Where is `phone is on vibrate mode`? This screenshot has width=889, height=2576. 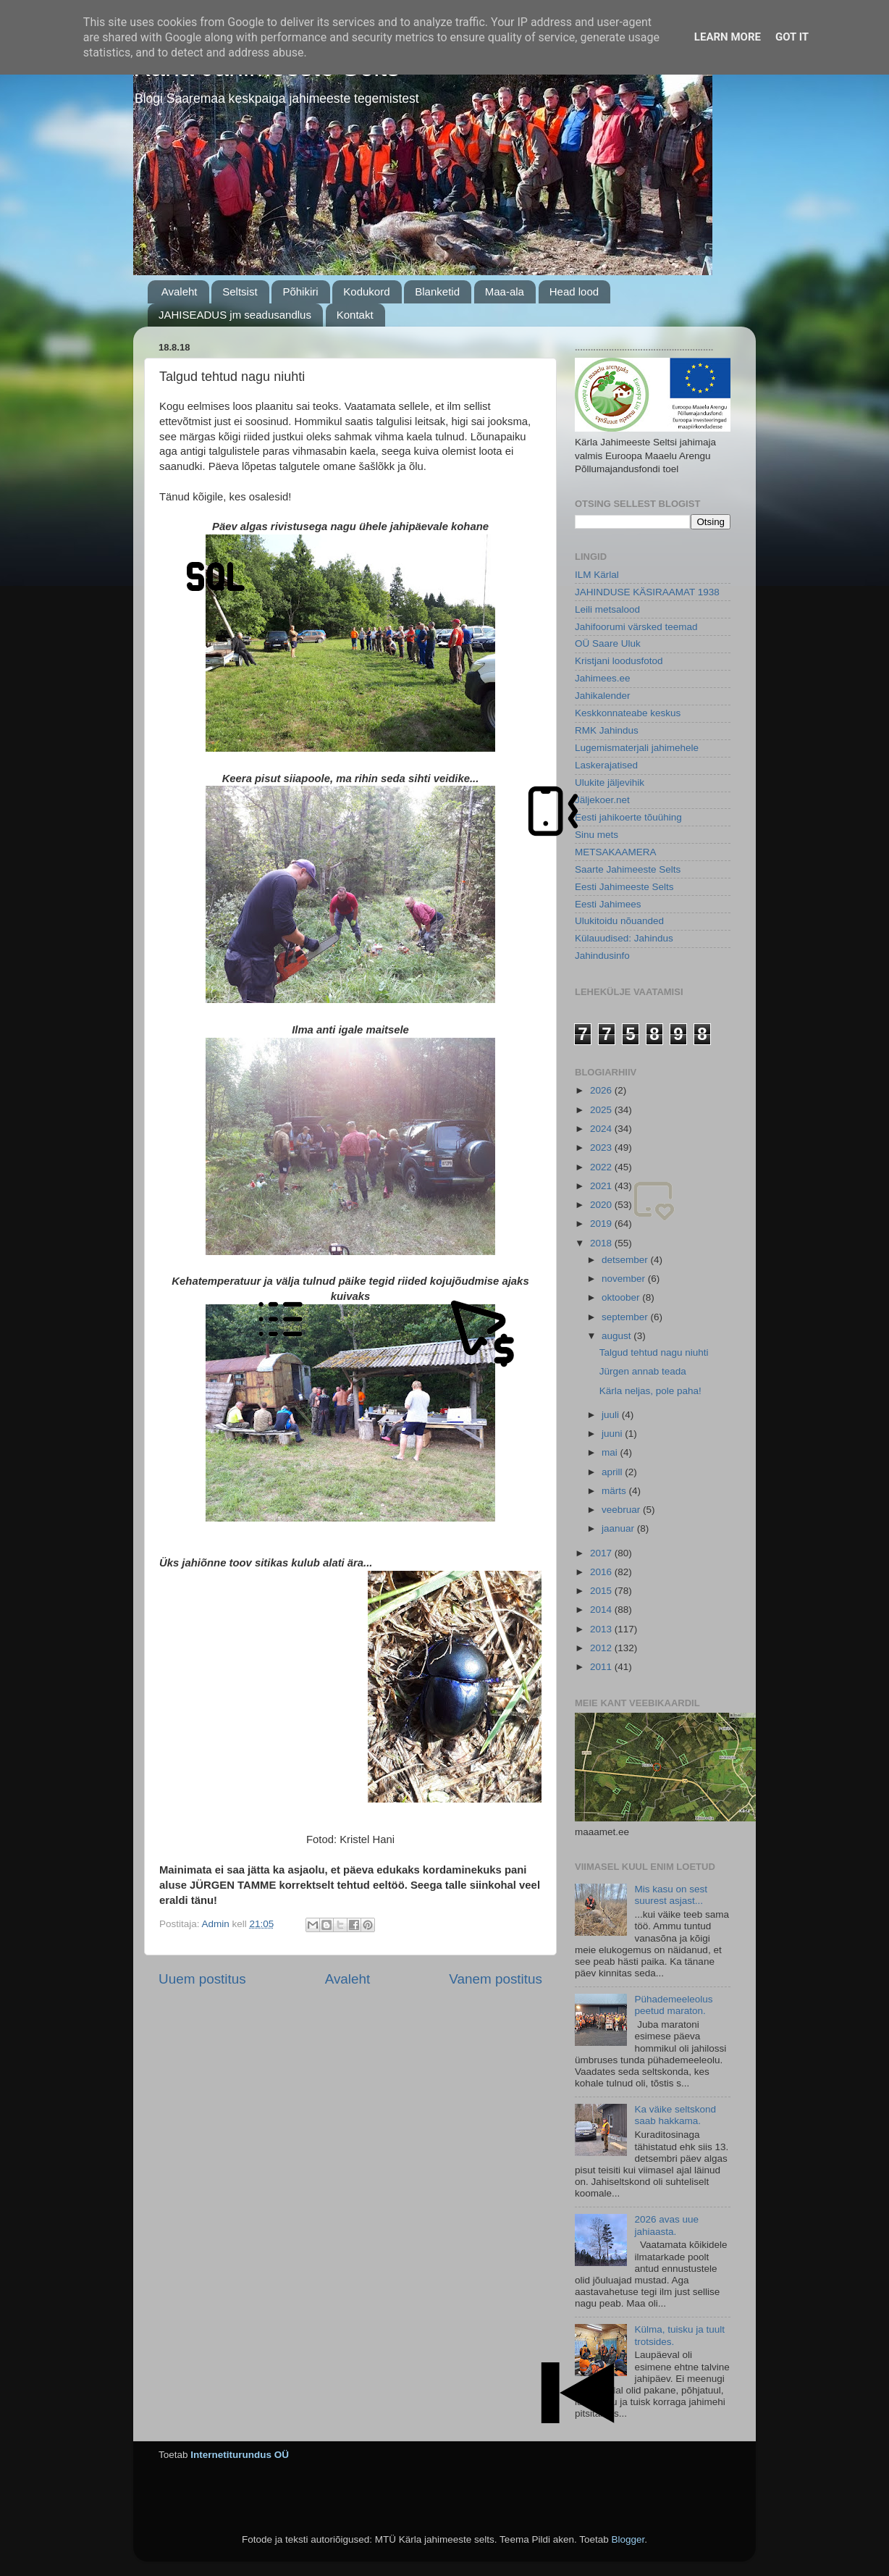 phone is on vibrate mode is located at coordinates (553, 811).